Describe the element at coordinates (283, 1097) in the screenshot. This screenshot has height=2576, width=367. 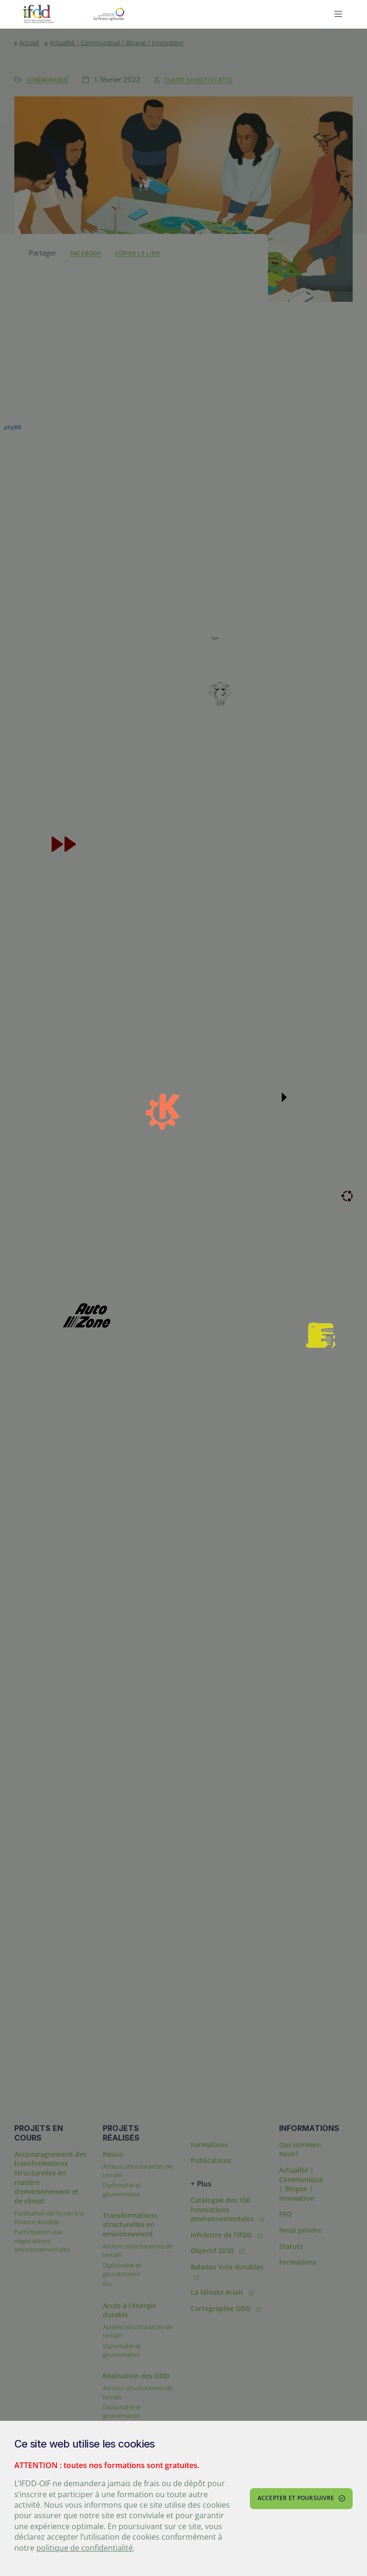
I see `navigate to the next item or screen` at that location.